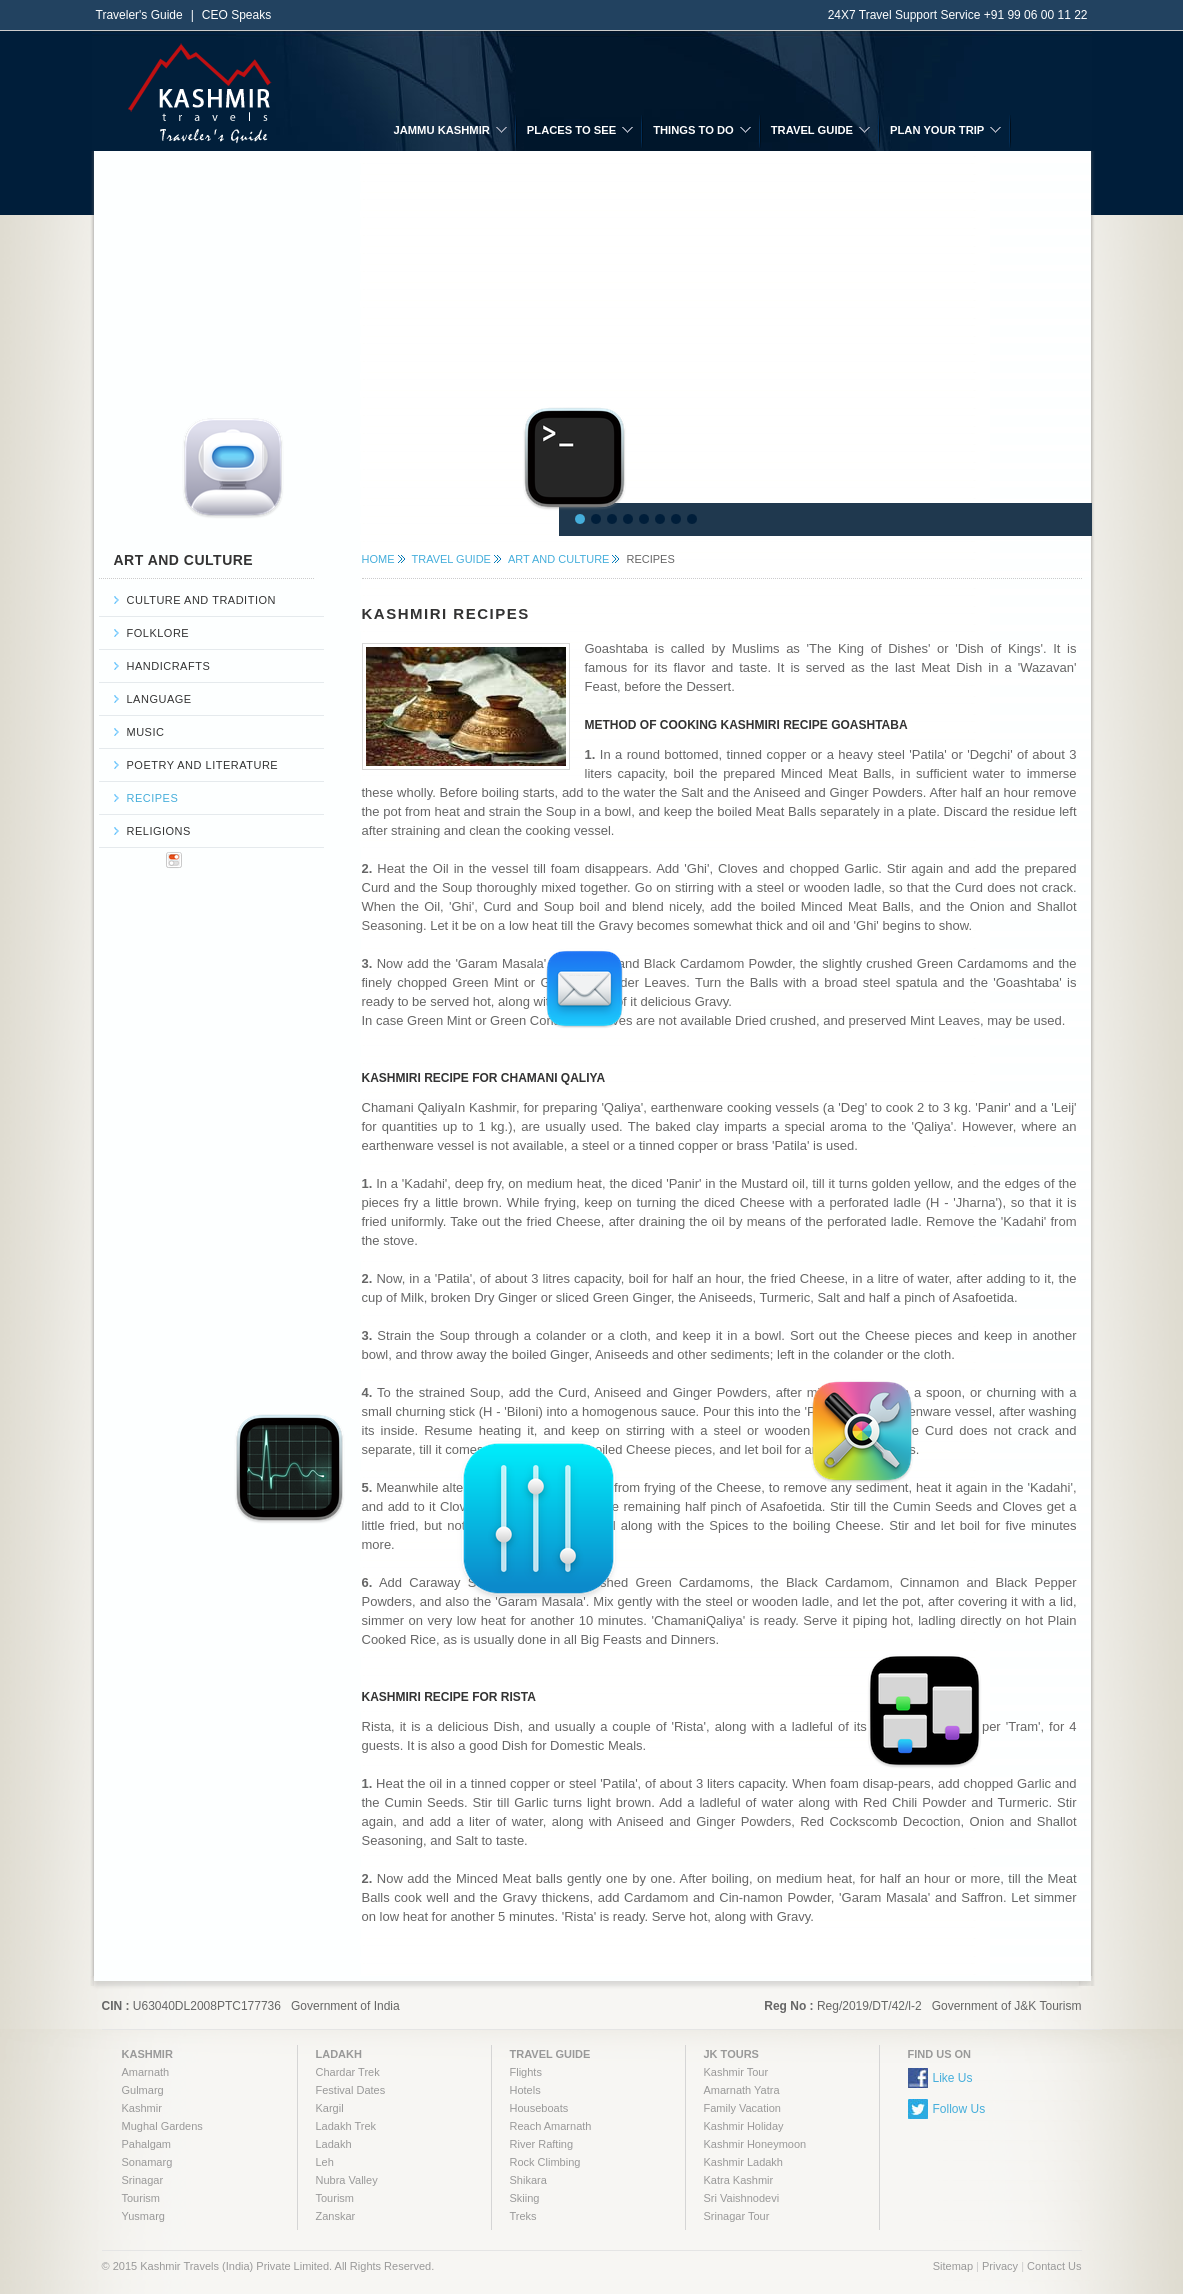 Image resolution: width=1183 pixels, height=2294 pixels. Describe the element at coordinates (289, 1467) in the screenshot. I see `open activity monitor to view system performance` at that location.